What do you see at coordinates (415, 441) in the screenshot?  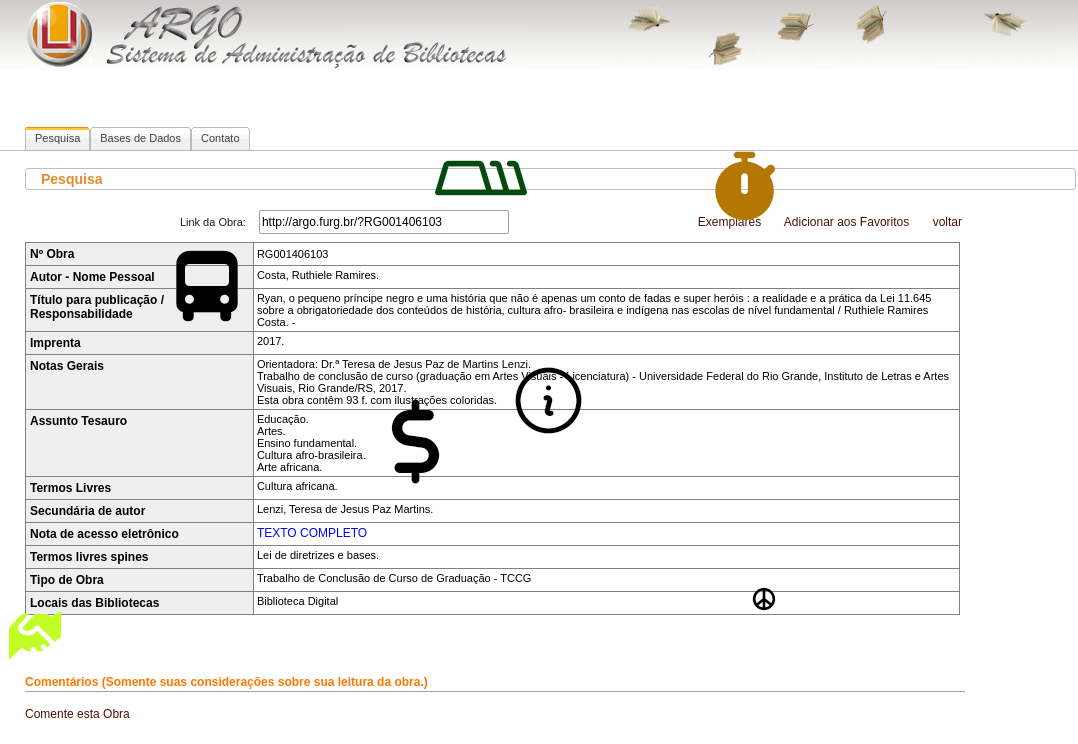 I see `view pricing or payment options` at bounding box center [415, 441].